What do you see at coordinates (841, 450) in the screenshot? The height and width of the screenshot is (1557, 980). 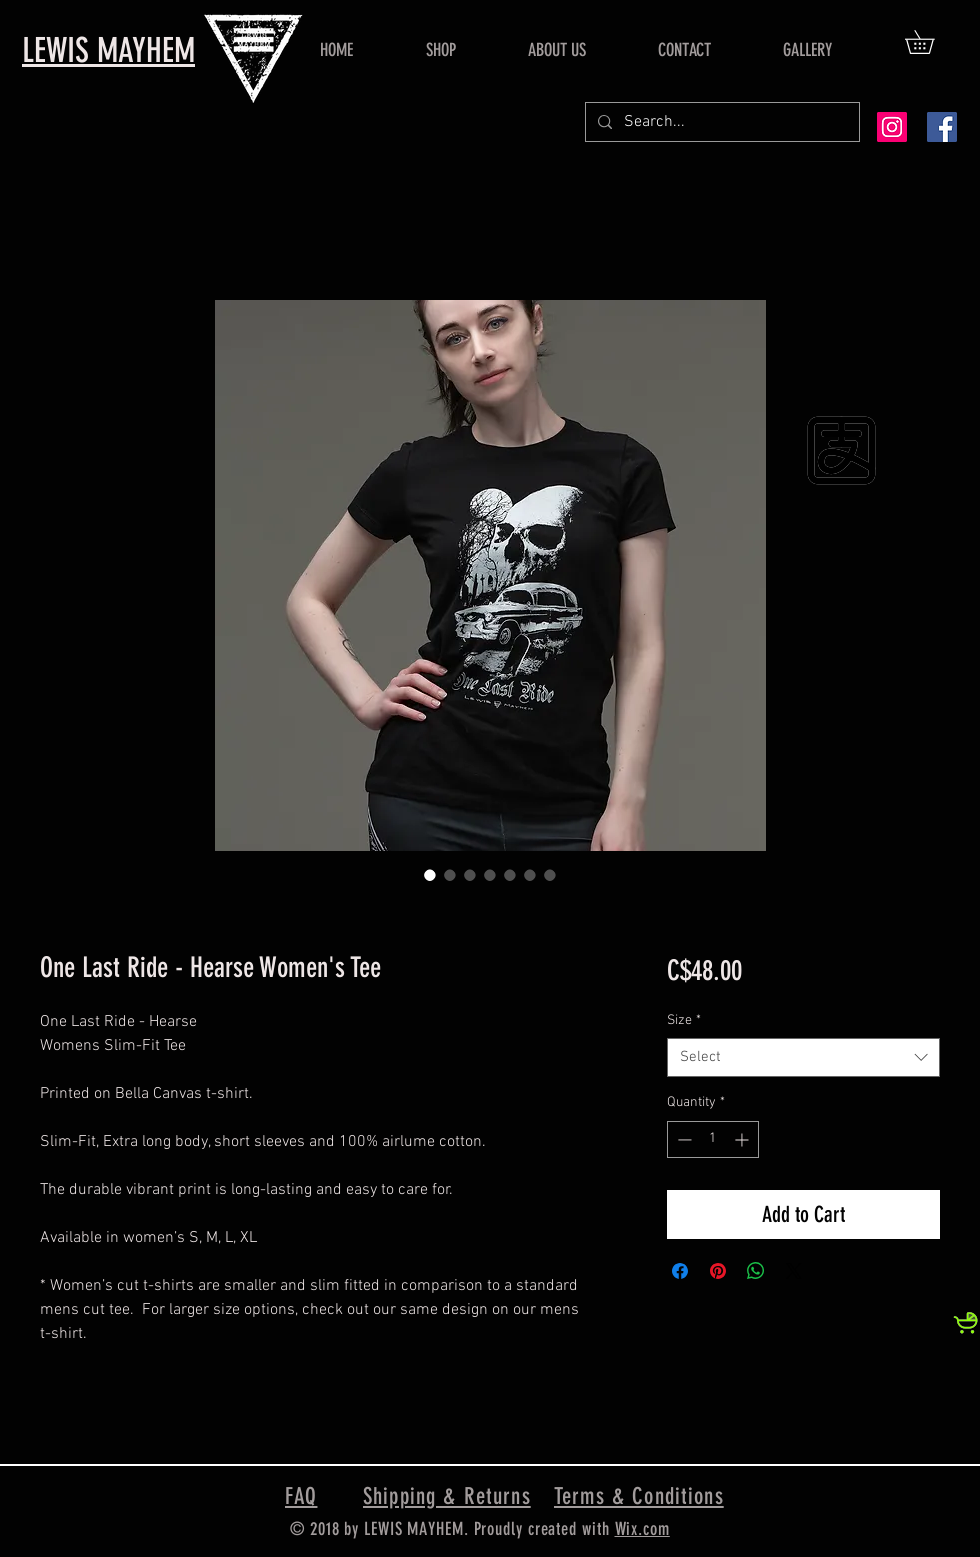 I see `pay with alipay` at bounding box center [841, 450].